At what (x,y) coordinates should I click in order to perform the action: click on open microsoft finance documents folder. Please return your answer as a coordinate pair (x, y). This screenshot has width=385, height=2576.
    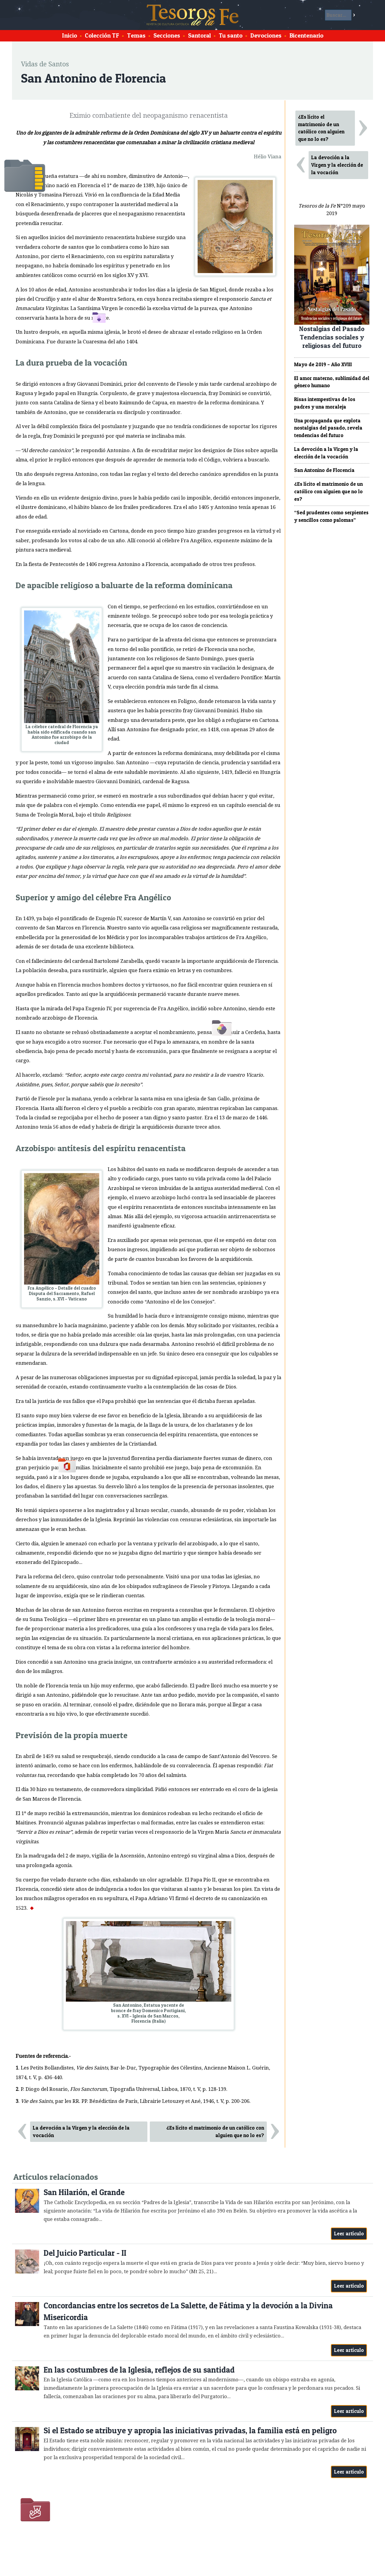
    Looking at the image, I should click on (99, 318).